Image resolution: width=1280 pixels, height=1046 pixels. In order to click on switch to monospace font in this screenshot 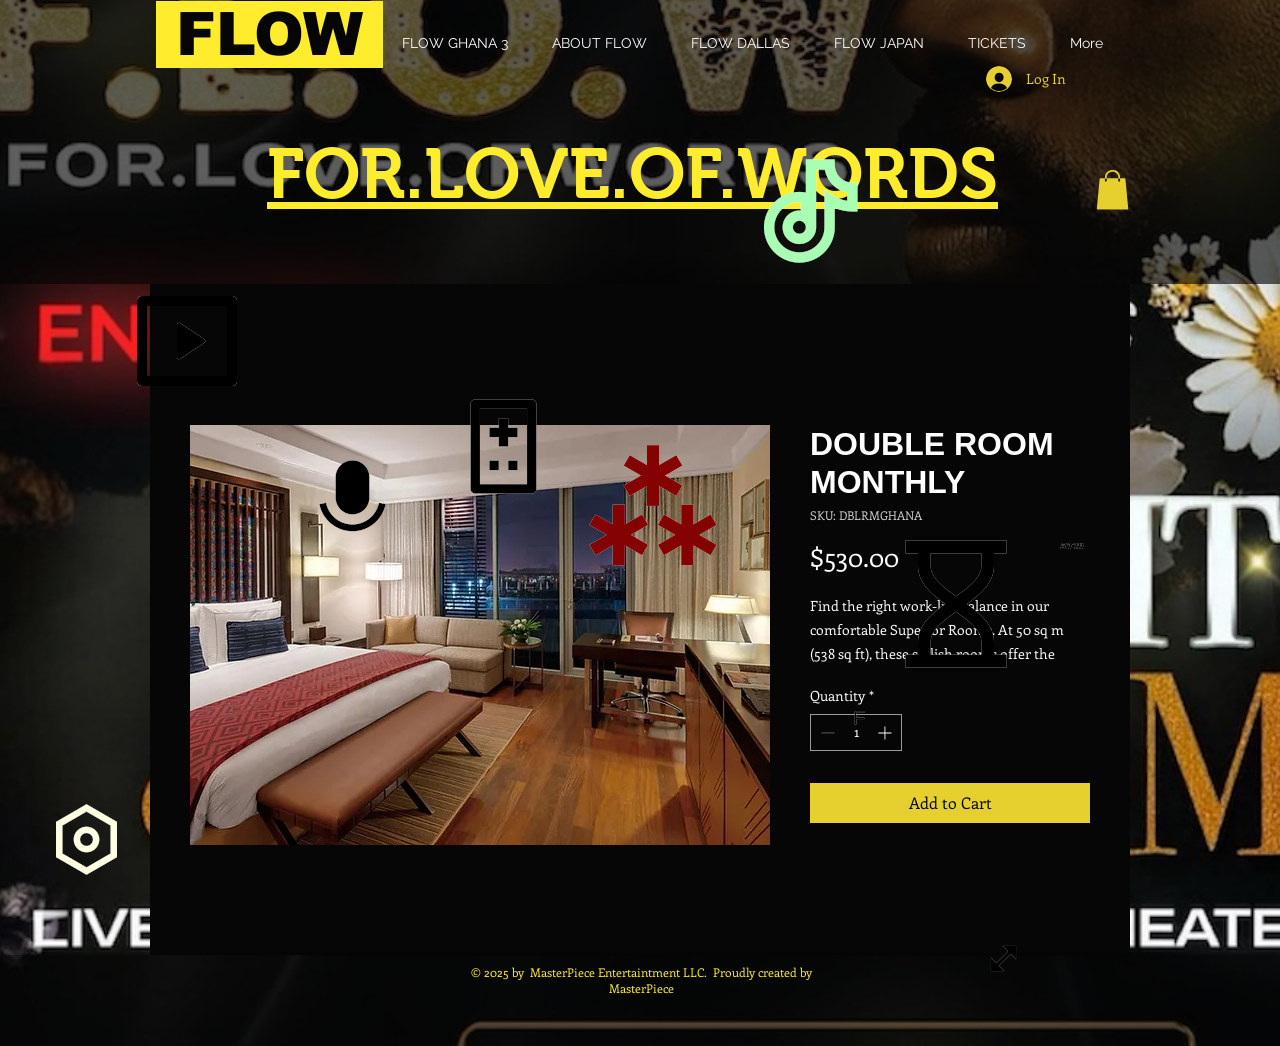, I will do `click(859, 717)`.